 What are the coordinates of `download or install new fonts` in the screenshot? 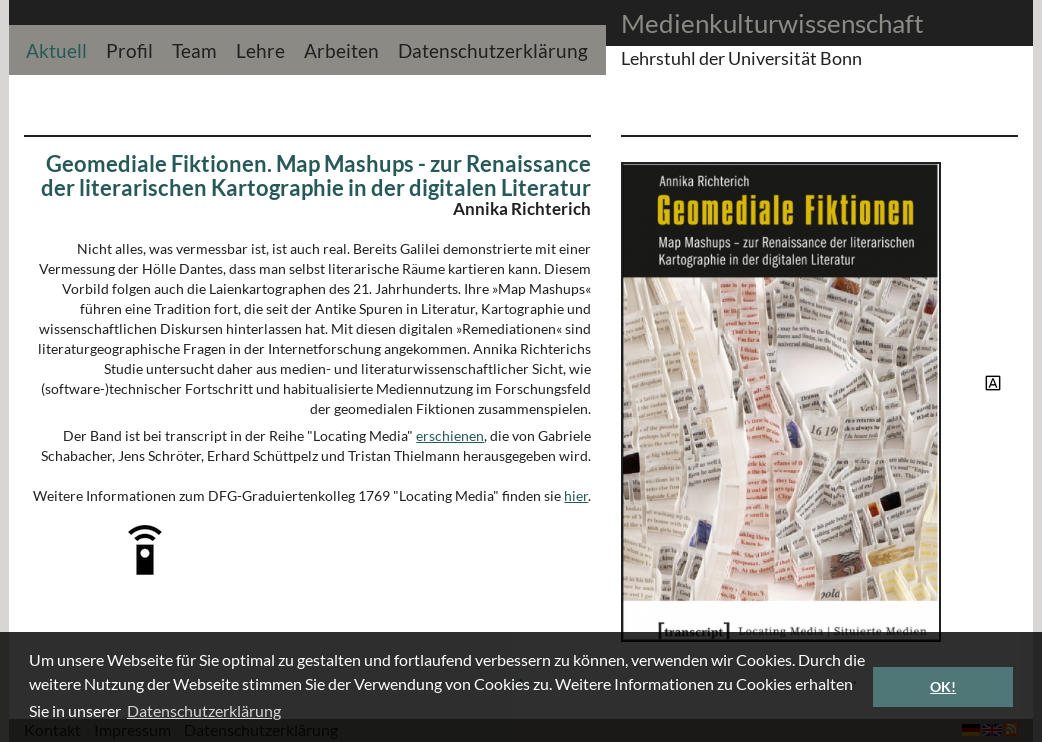 It's located at (993, 383).